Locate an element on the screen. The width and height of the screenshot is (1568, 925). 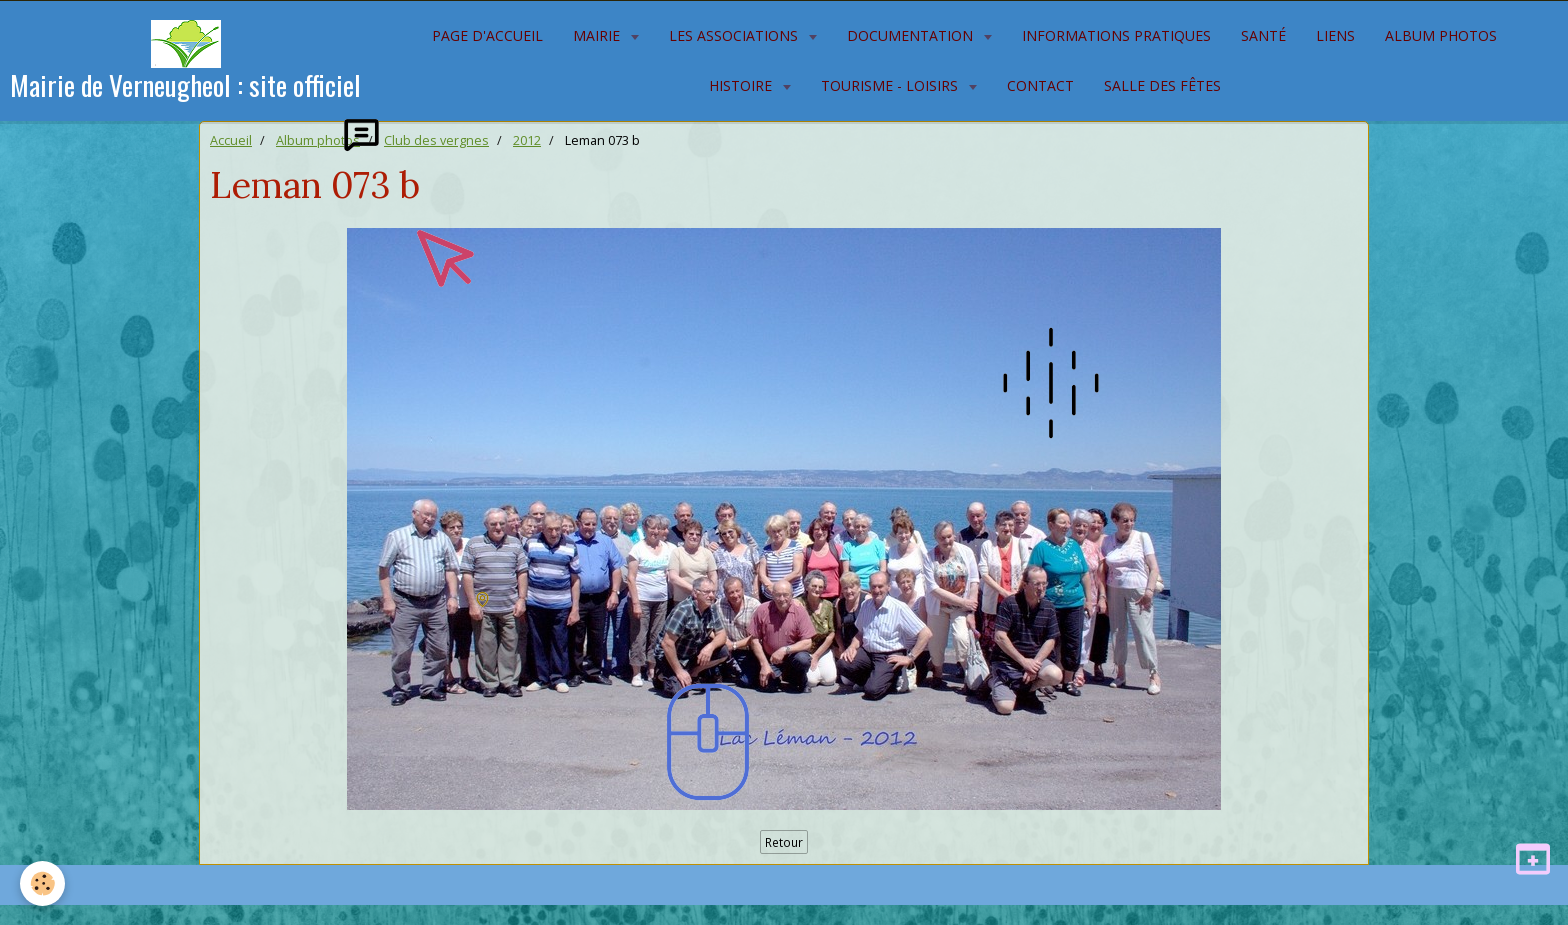
open google podcasts is located at coordinates (1051, 383).